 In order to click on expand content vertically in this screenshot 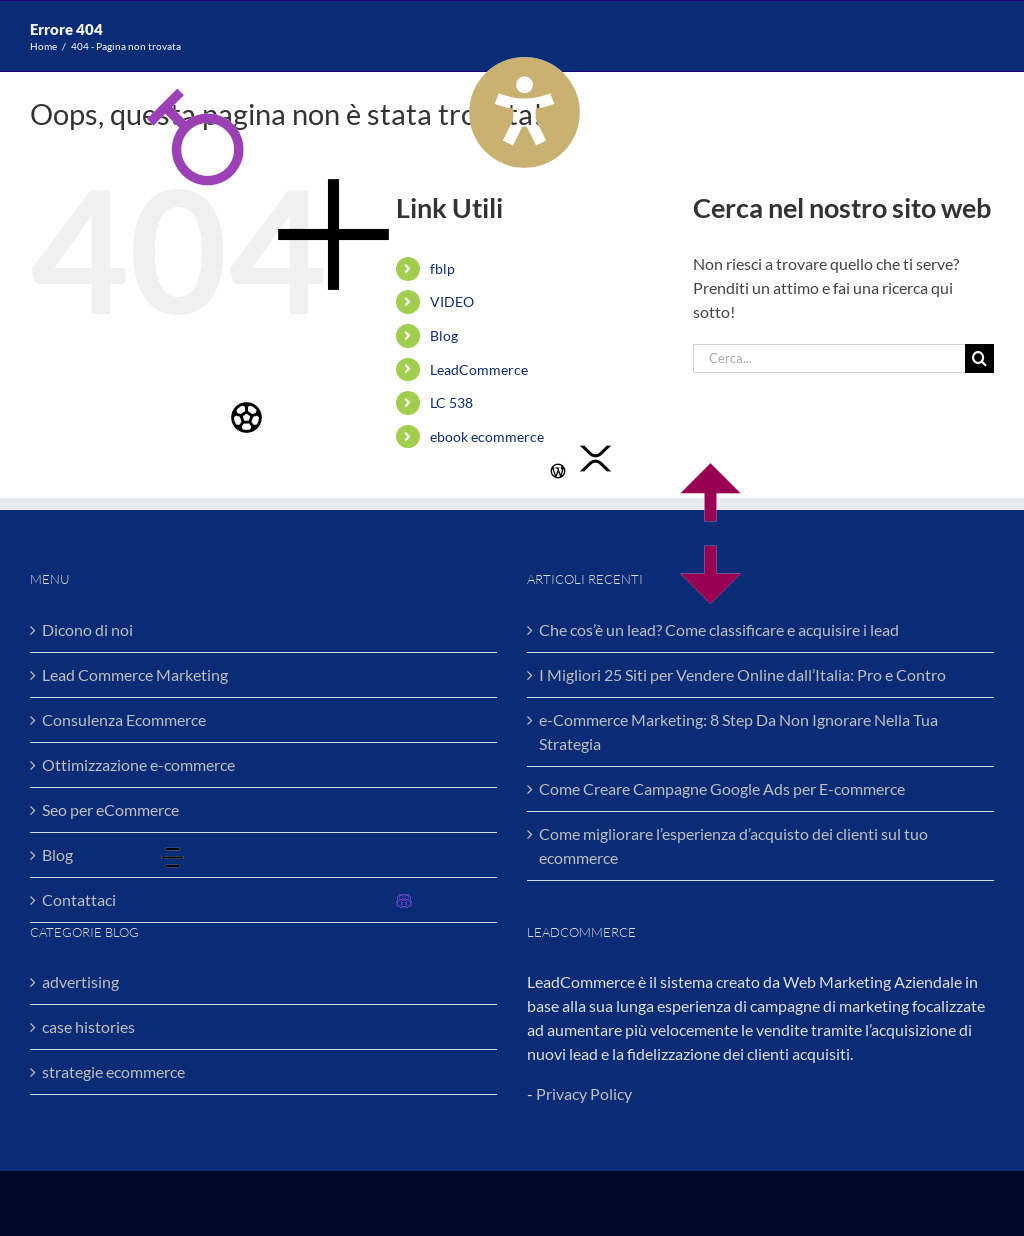, I will do `click(710, 533)`.